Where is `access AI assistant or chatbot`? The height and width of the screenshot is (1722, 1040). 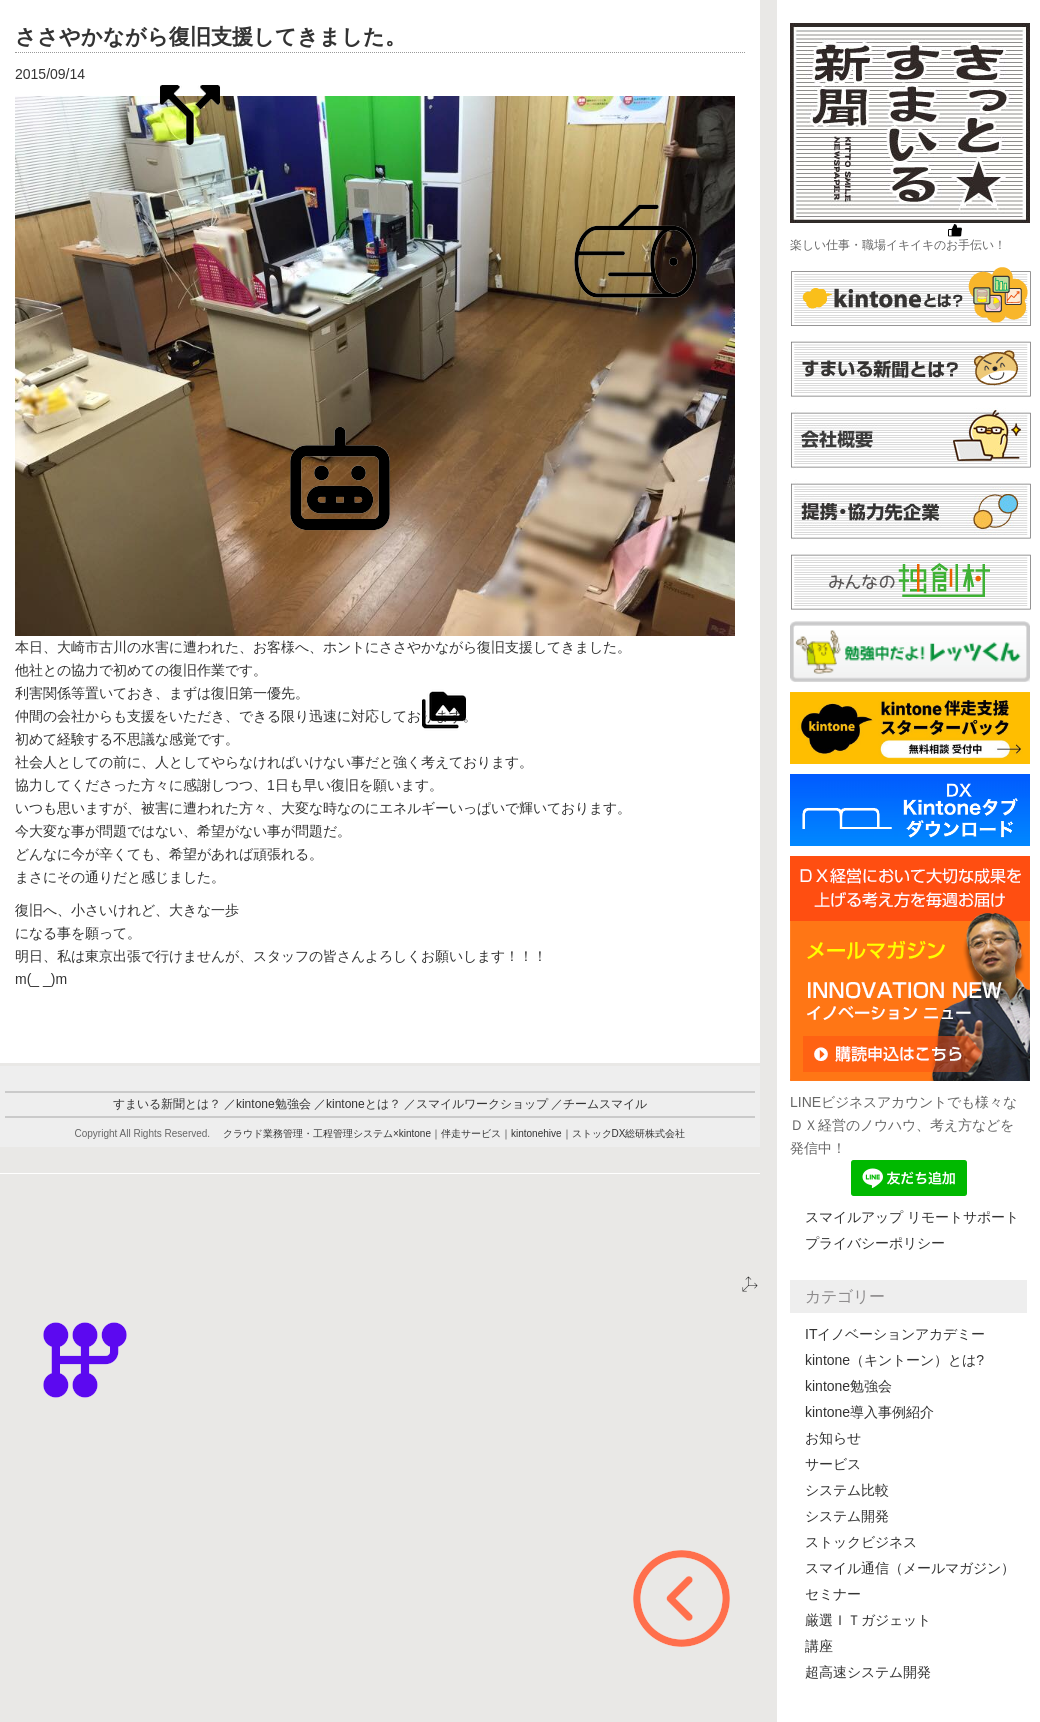
access AI assistant or chatbot is located at coordinates (340, 484).